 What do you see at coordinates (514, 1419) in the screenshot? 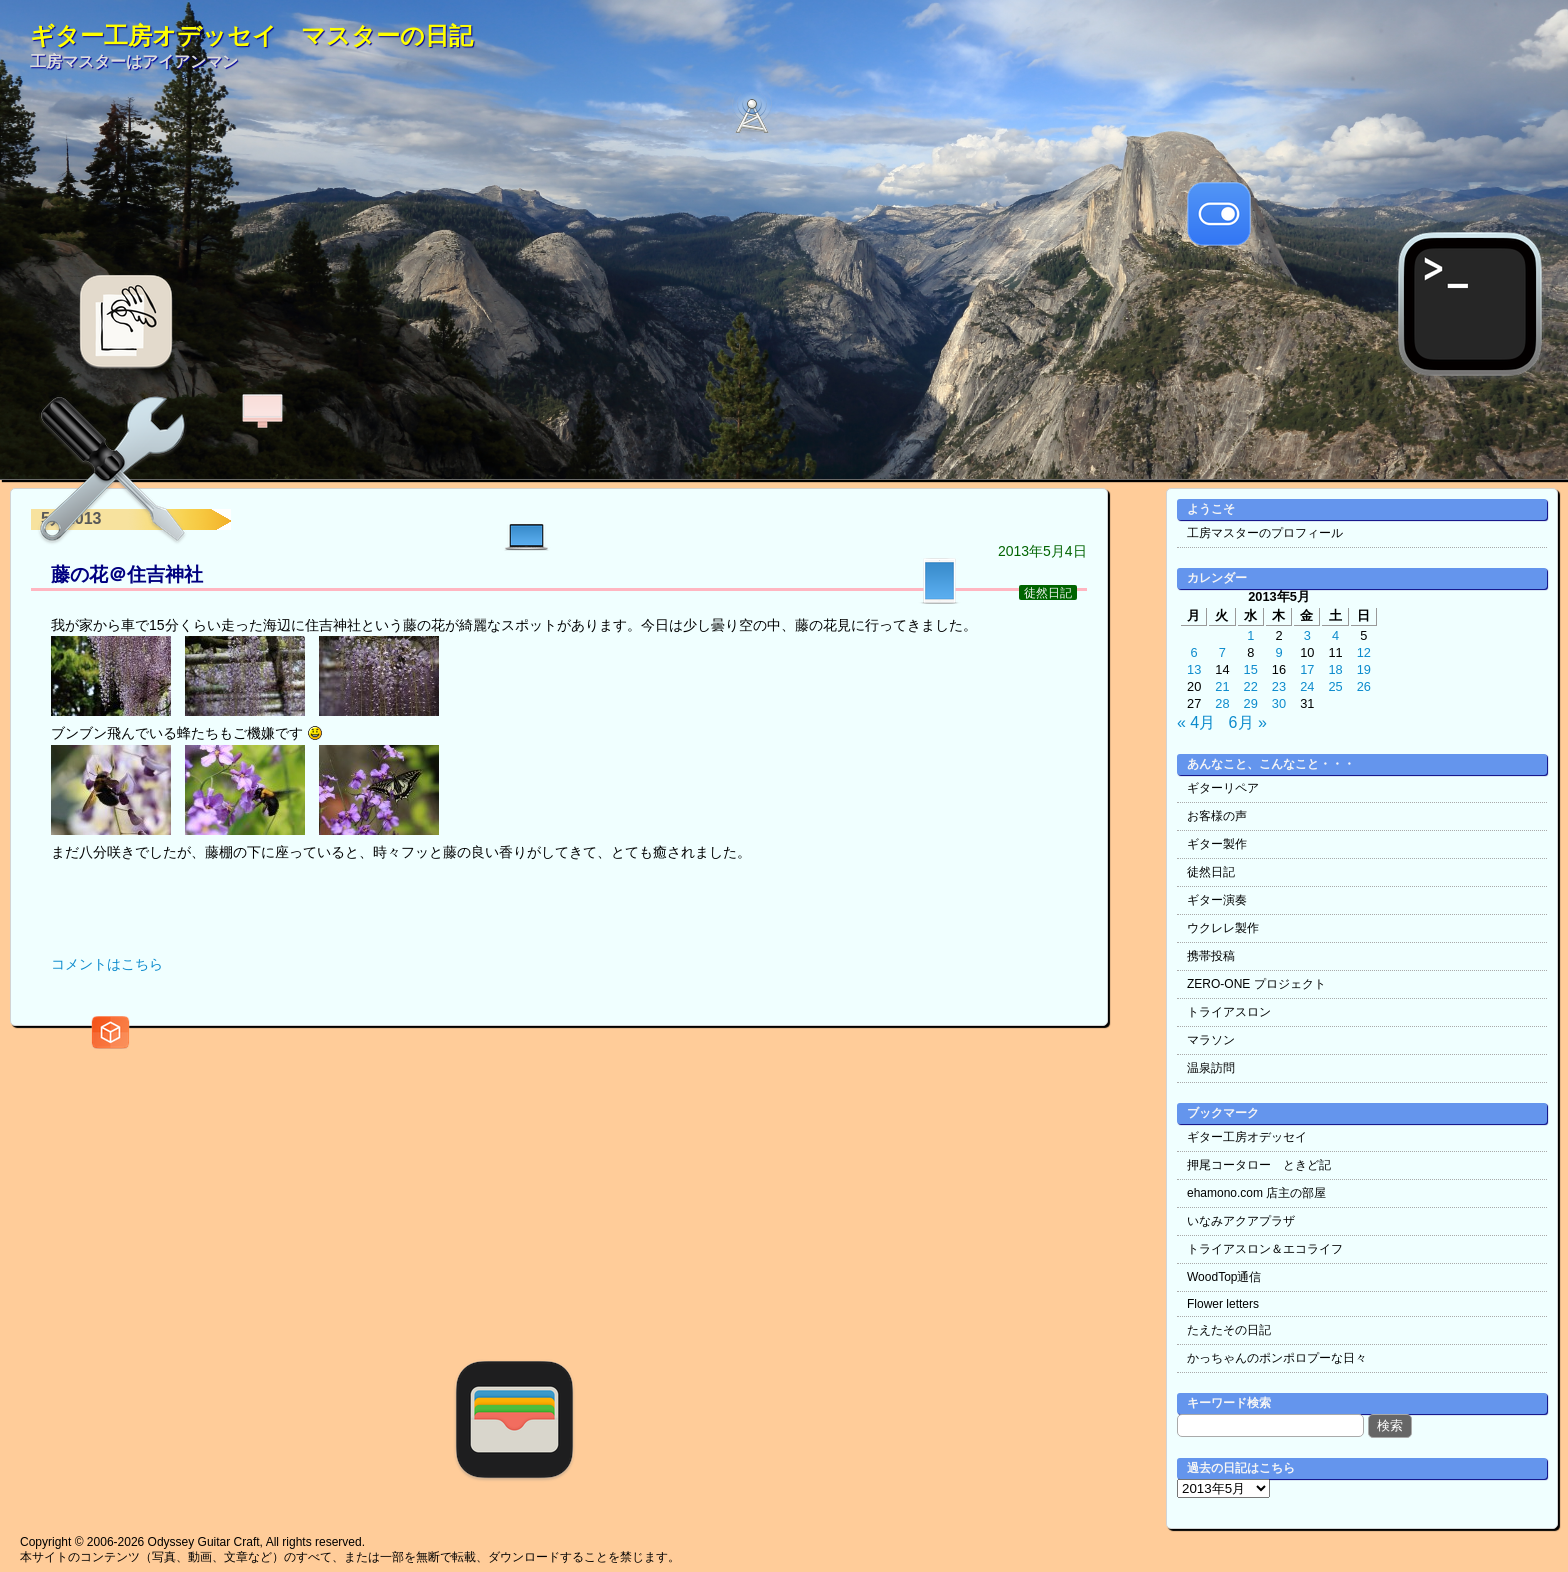
I see `access wallet and payment settings` at bounding box center [514, 1419].